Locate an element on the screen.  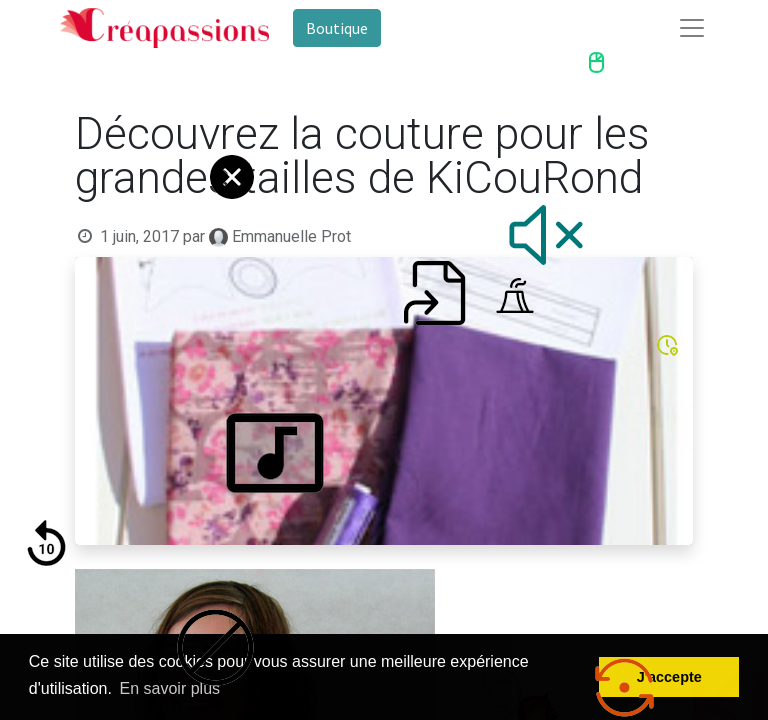
set a location-based reminder is located at coordinates (667, 345).